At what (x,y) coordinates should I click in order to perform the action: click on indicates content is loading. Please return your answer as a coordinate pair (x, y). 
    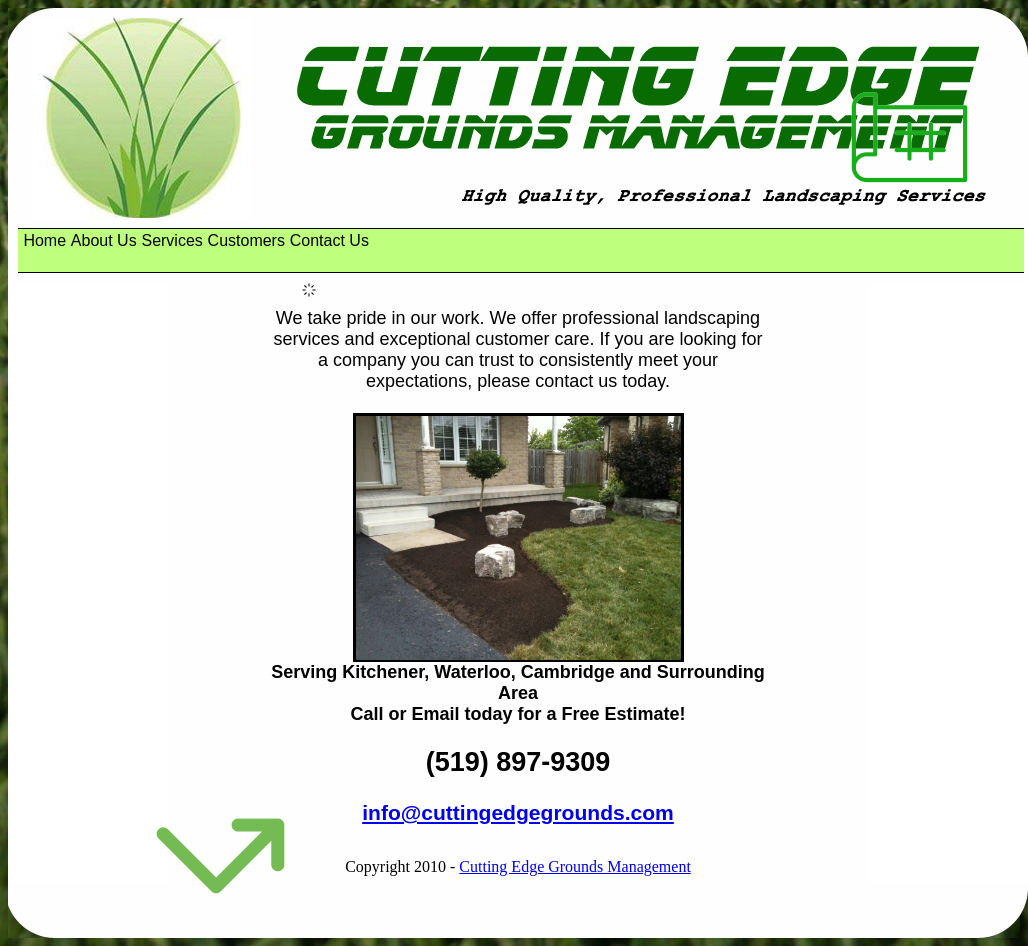
    Looking at the image, I should click on (309, 290).